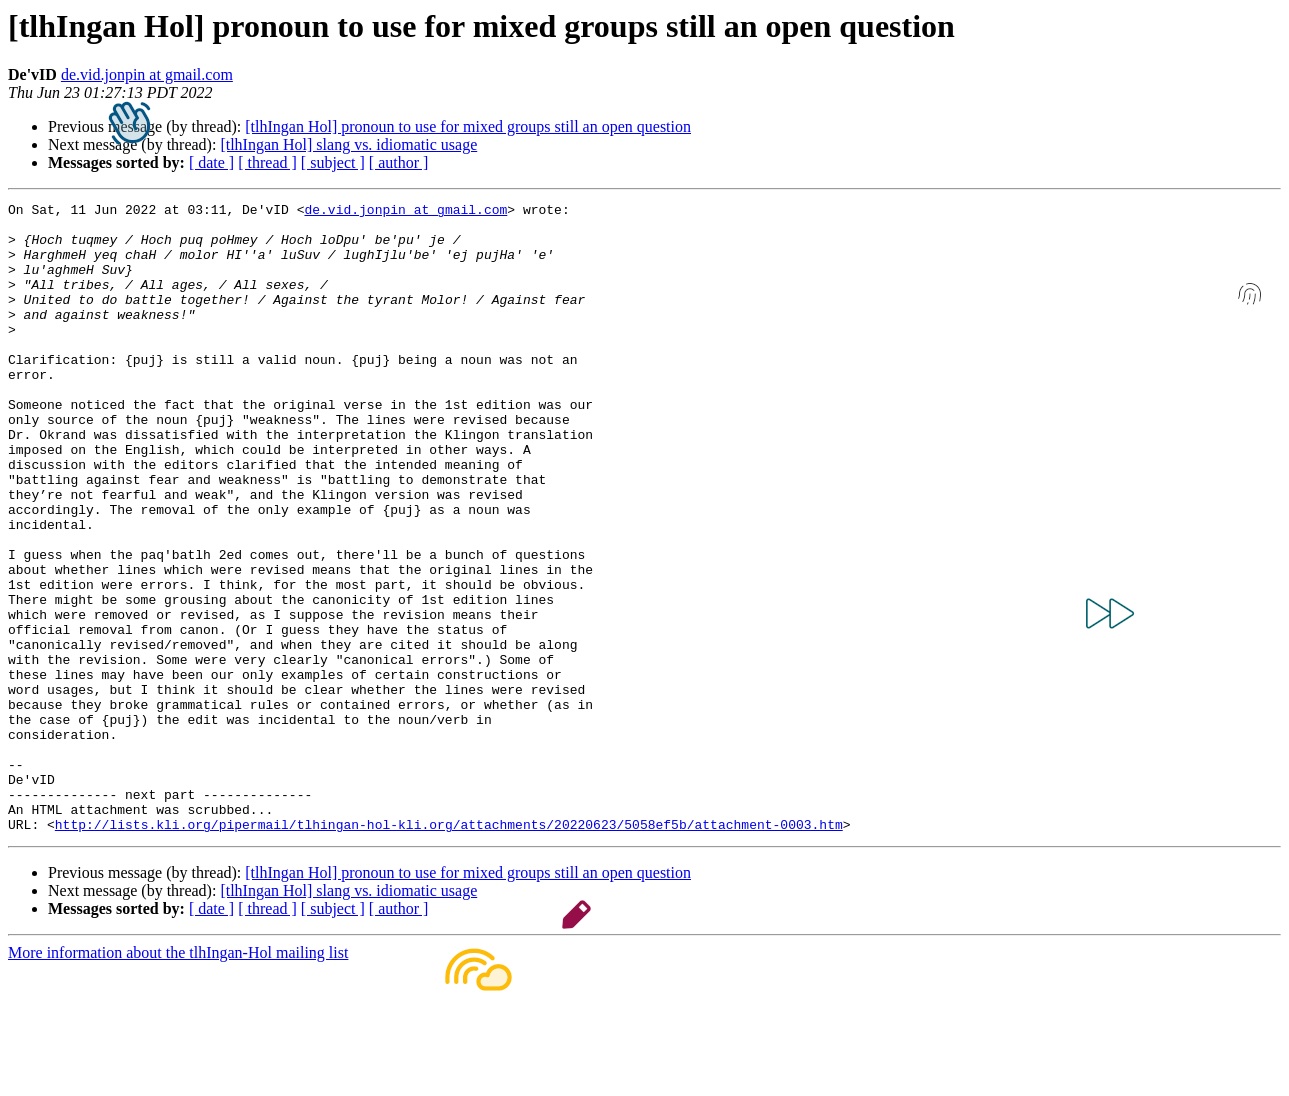 The width and height of the screenshot is (1289, 1096). I want to click on authenticate with fingerprint, so click(1250, 294).